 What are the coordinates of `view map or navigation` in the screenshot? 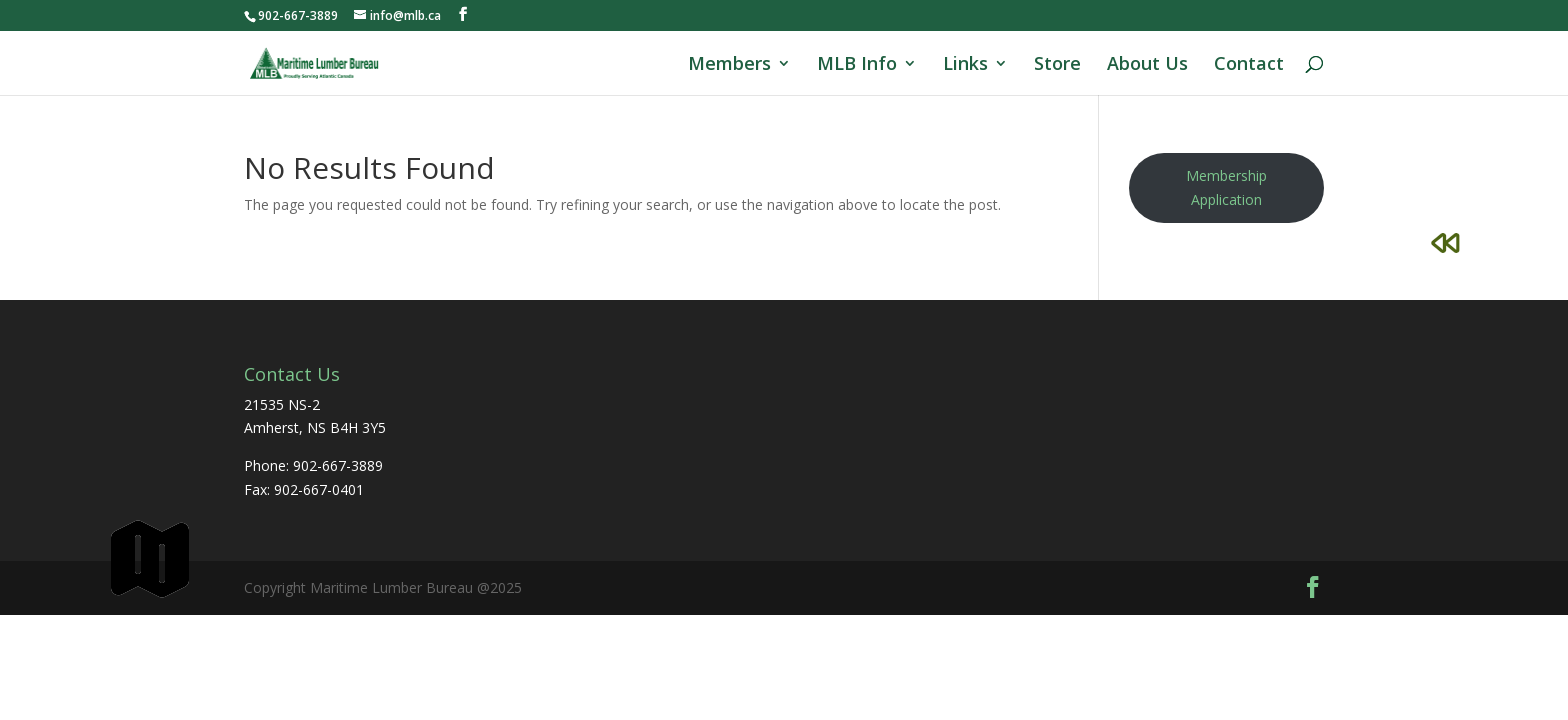 It's located at (150, 559).